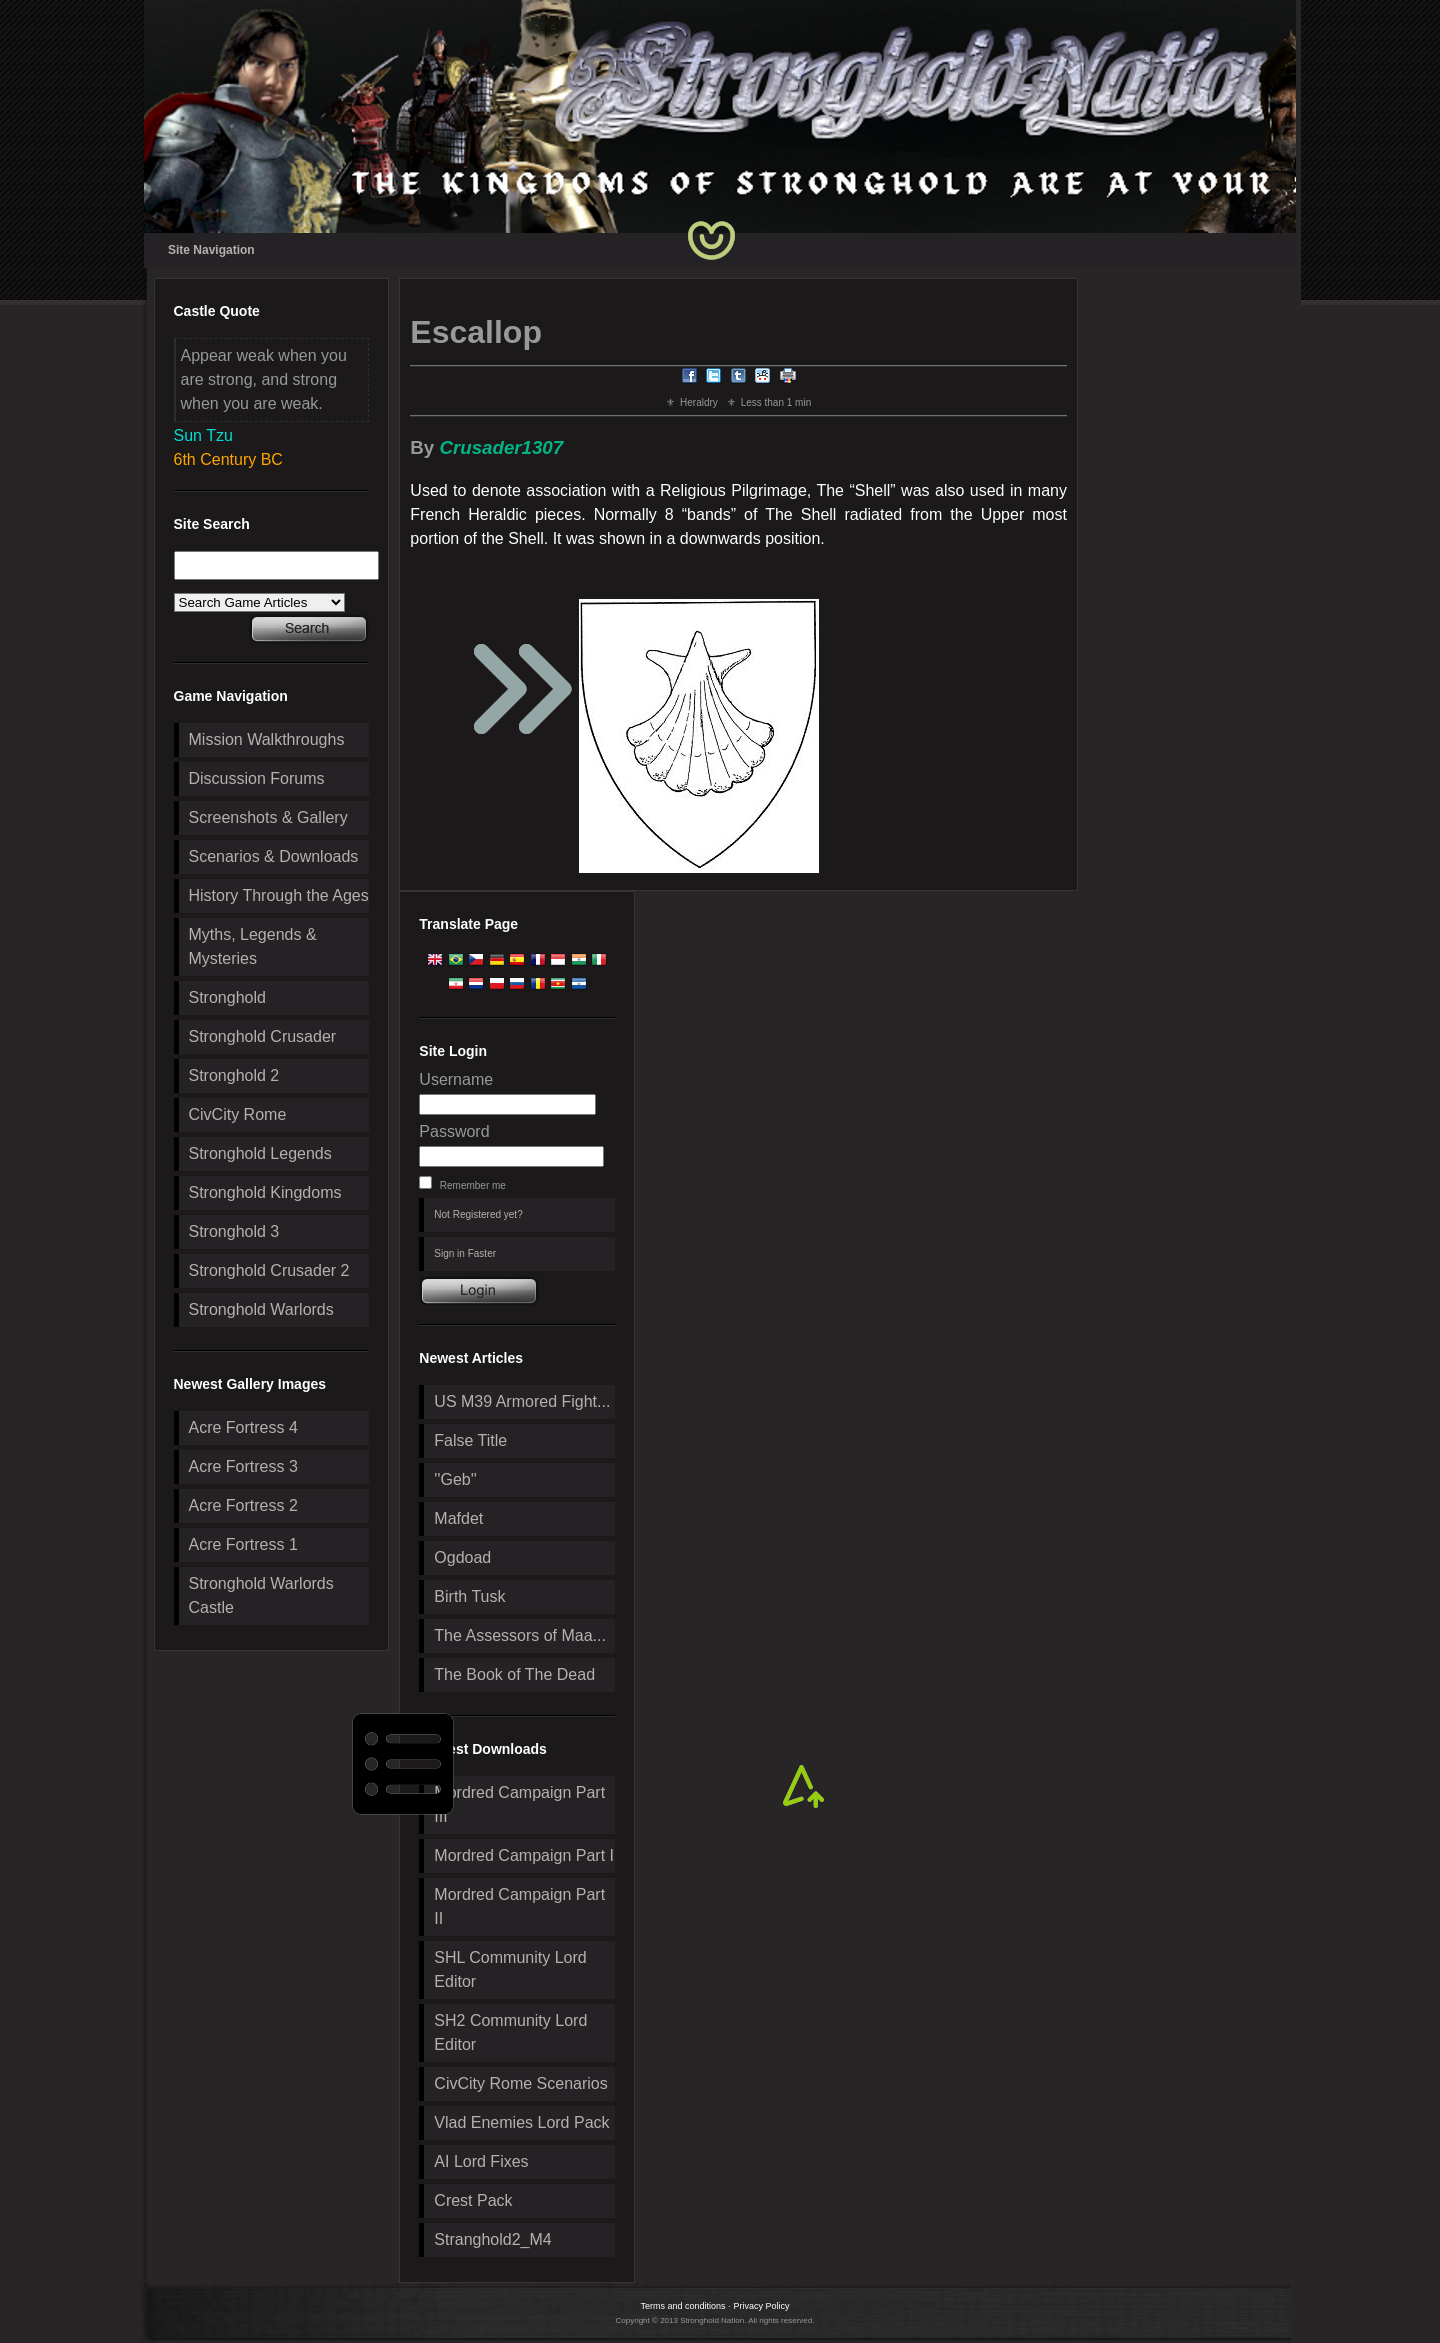  I want to click on open badoo dating app, so click(711, 240).